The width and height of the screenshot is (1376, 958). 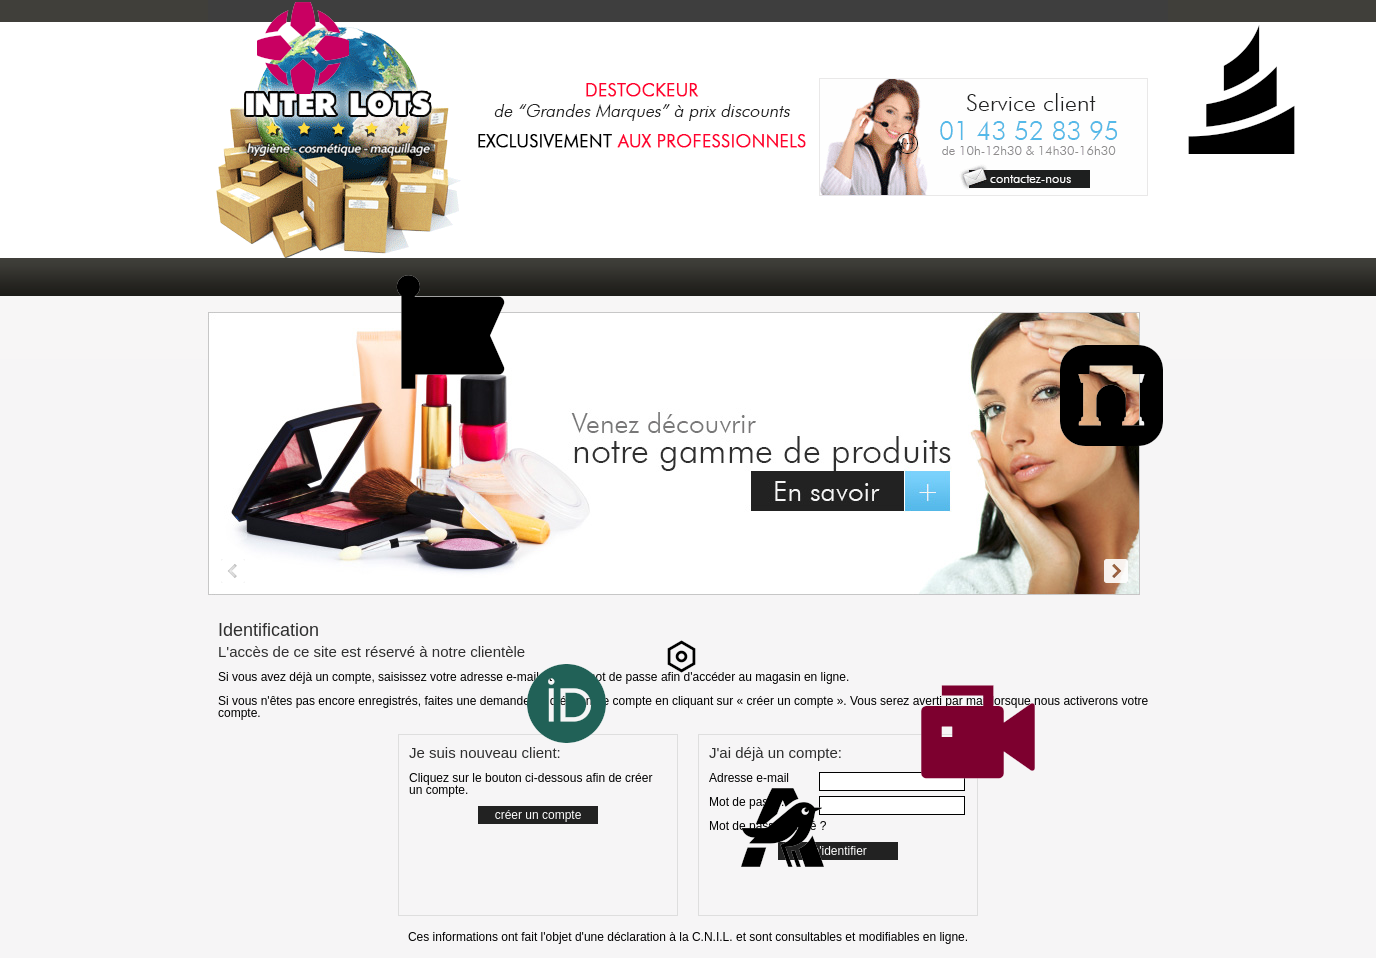 What do you see at coordinates (1241, 89) in the screenshot?
I see `babelio logo - link to book cataloging and social reading platform` at bounding box center [1241, 89].